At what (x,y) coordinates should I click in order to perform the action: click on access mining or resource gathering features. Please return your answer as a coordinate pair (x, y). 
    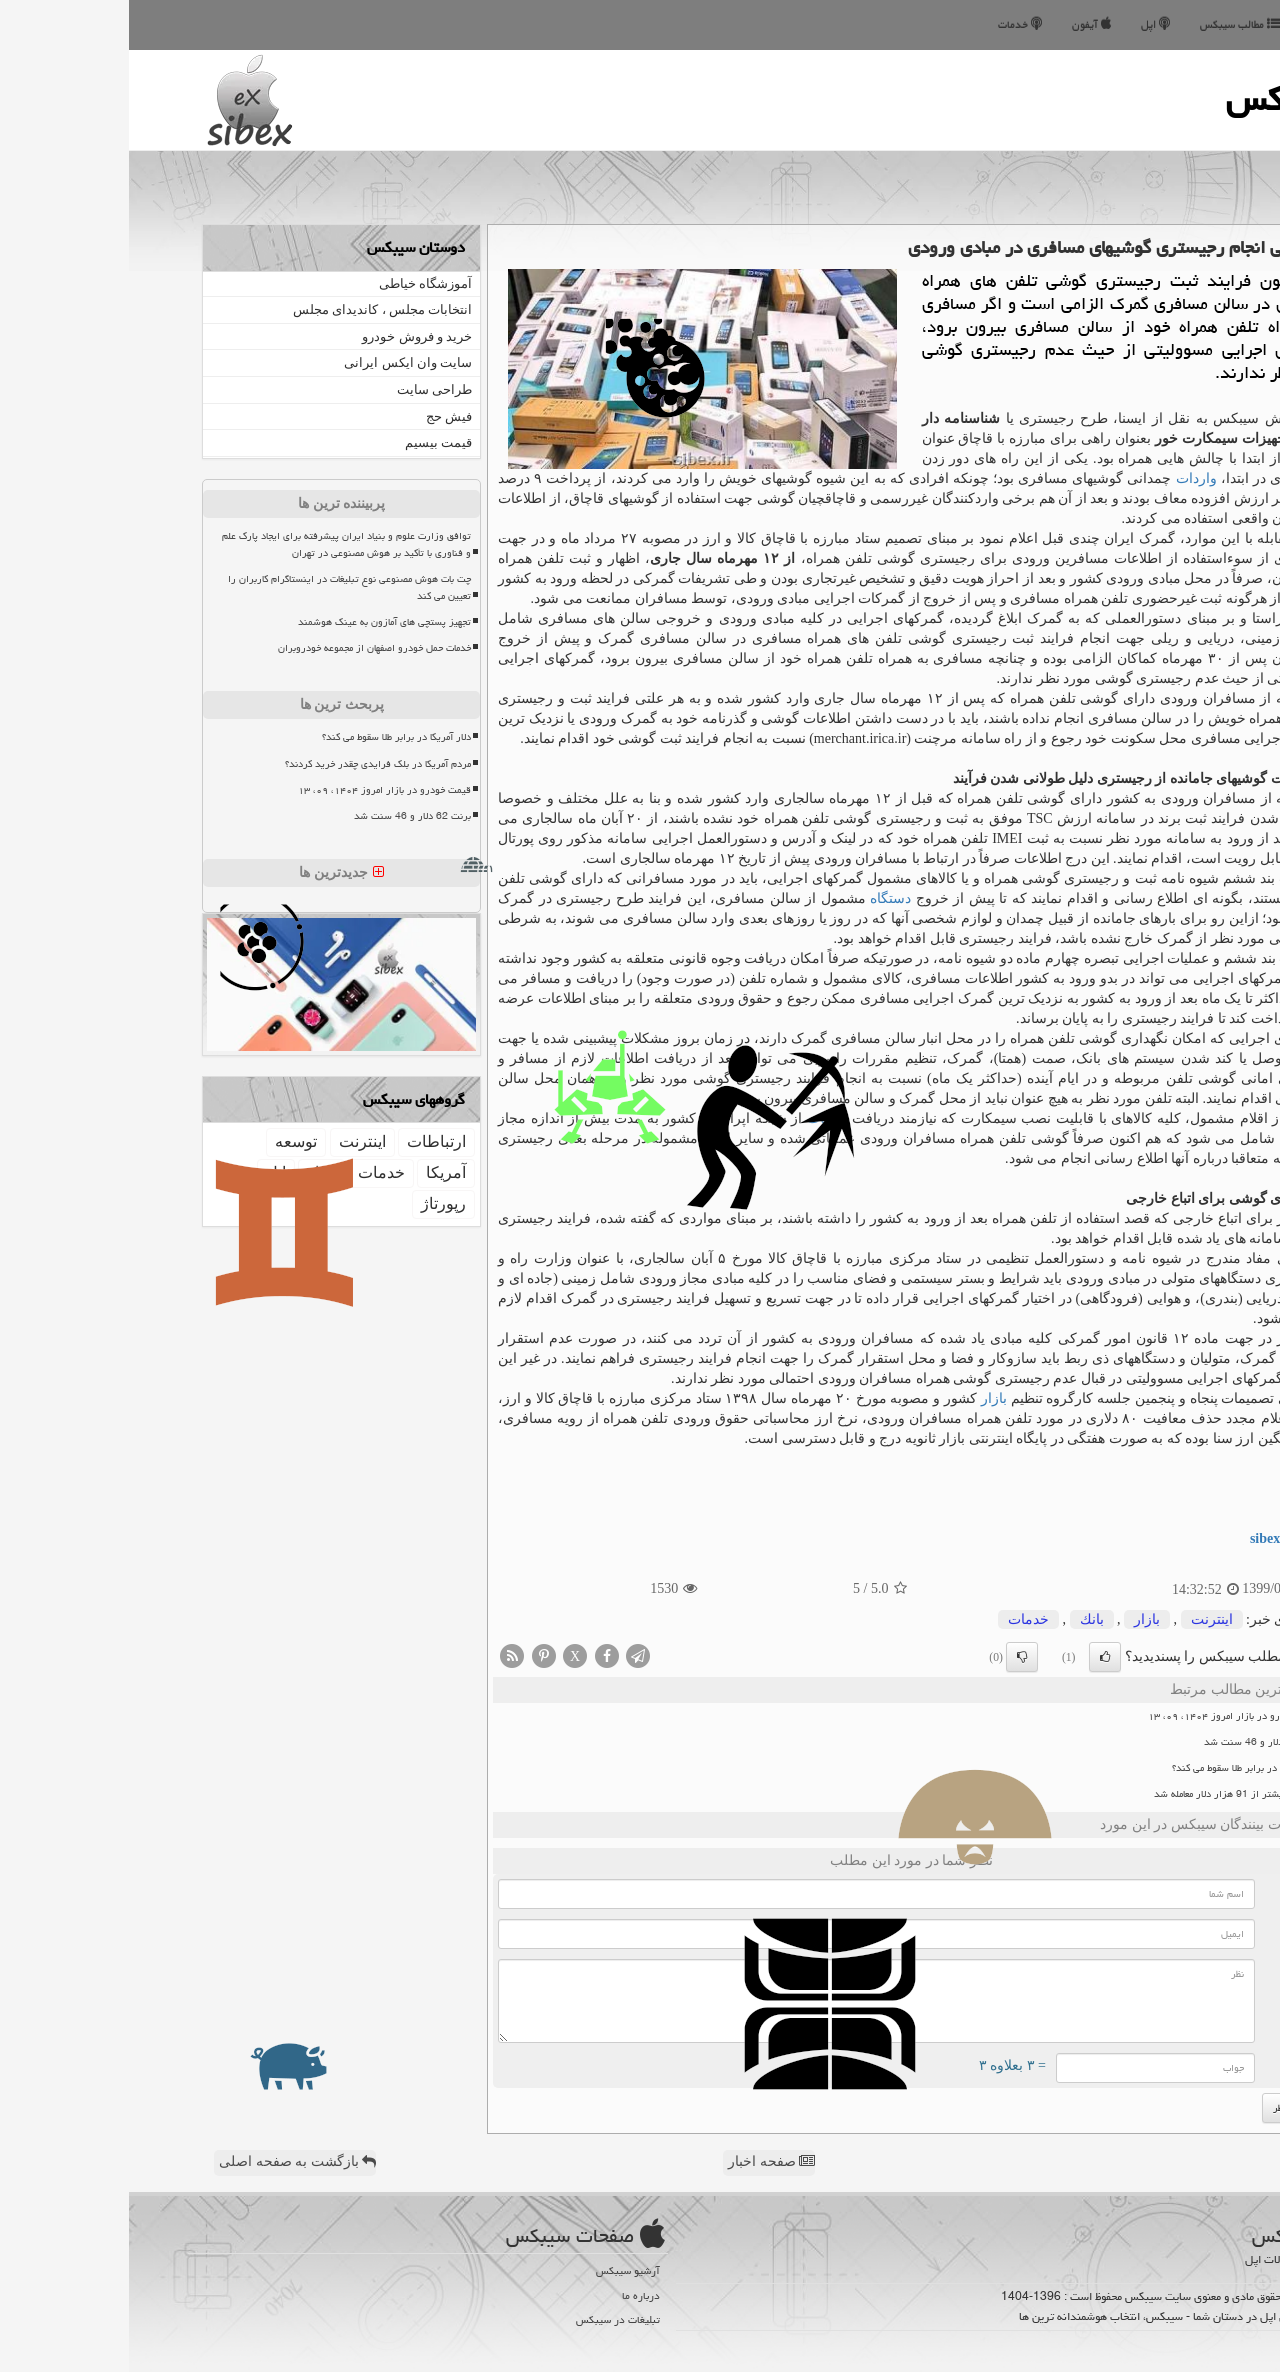
    Looking at the image, I should click on (770, 1127).